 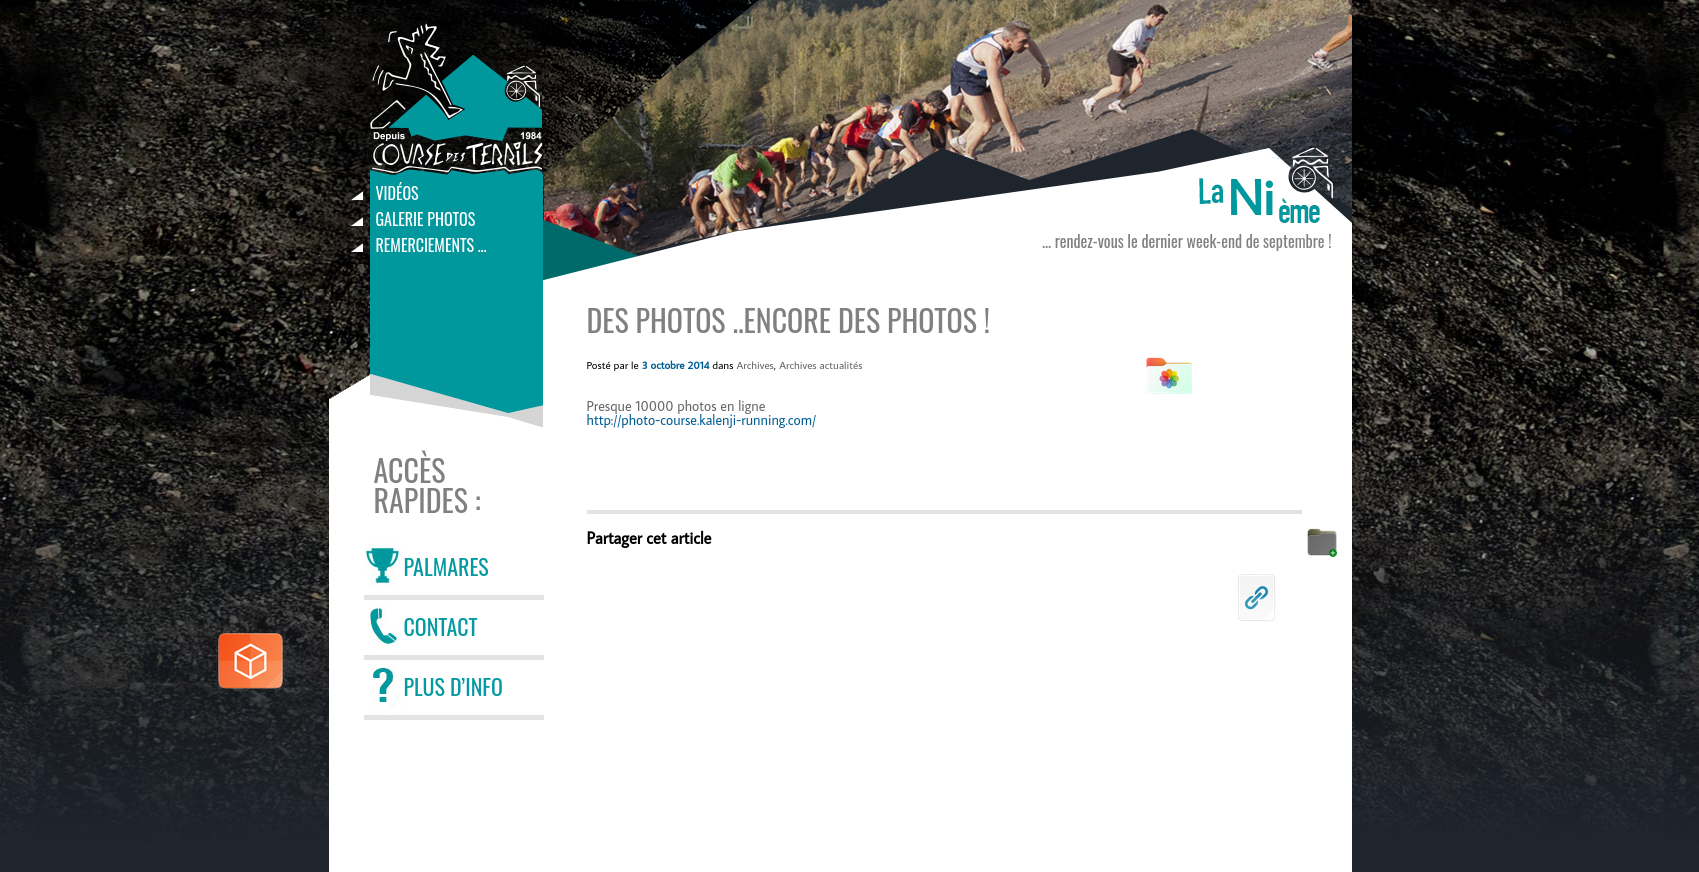 What do you see at coordinates (1256, 597) in the screenshot?
I see `a windows internet shortcut file` at bounding box center [1256, 597].